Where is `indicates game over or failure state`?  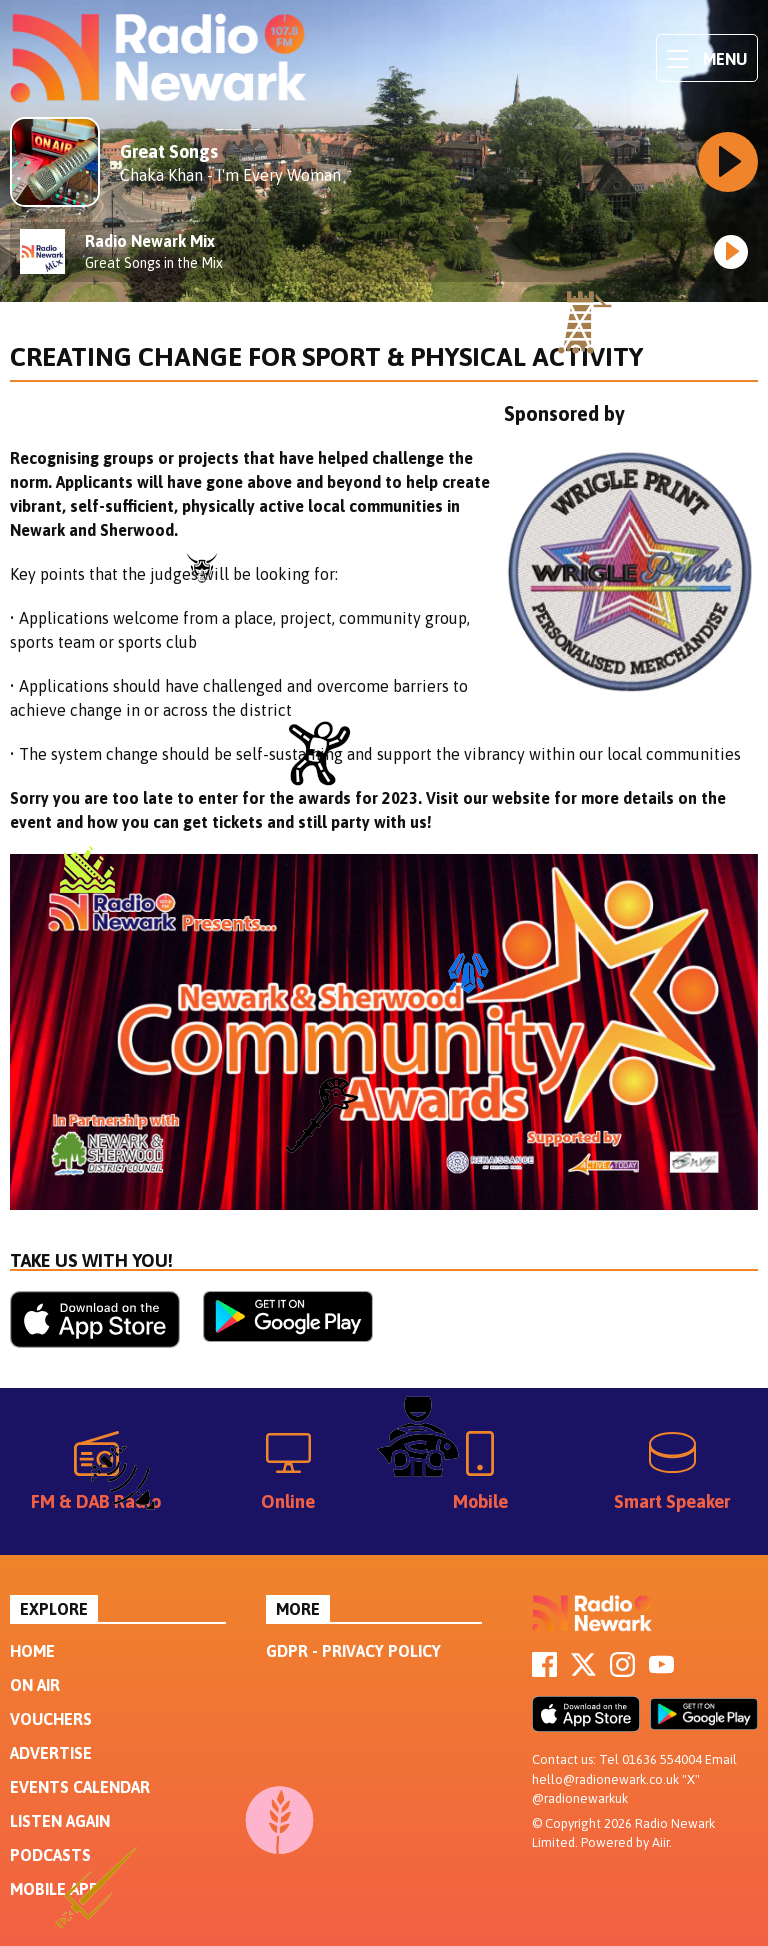
indicates game over or failure state is located at coordinates (87, 865).